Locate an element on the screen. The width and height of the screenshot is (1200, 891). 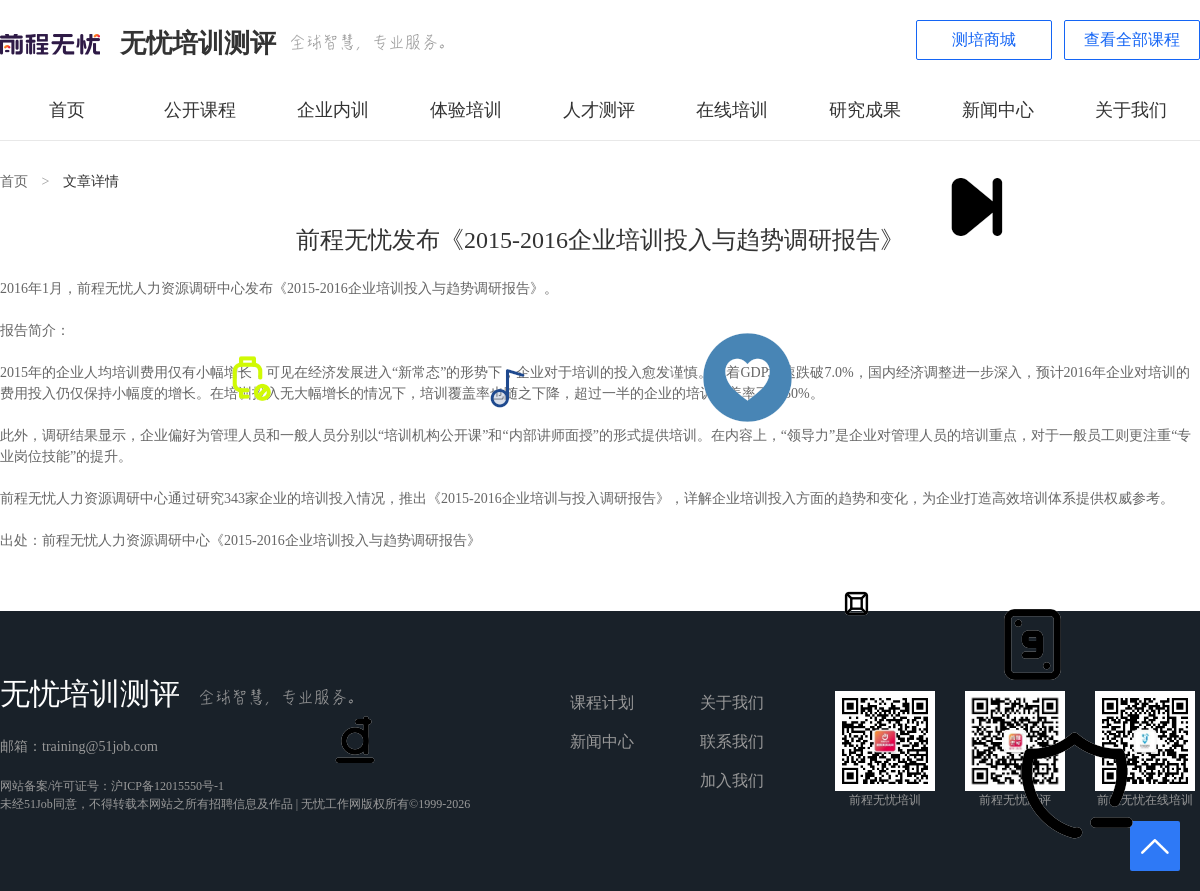
skip to the next track is located at coordinates (978, 207).